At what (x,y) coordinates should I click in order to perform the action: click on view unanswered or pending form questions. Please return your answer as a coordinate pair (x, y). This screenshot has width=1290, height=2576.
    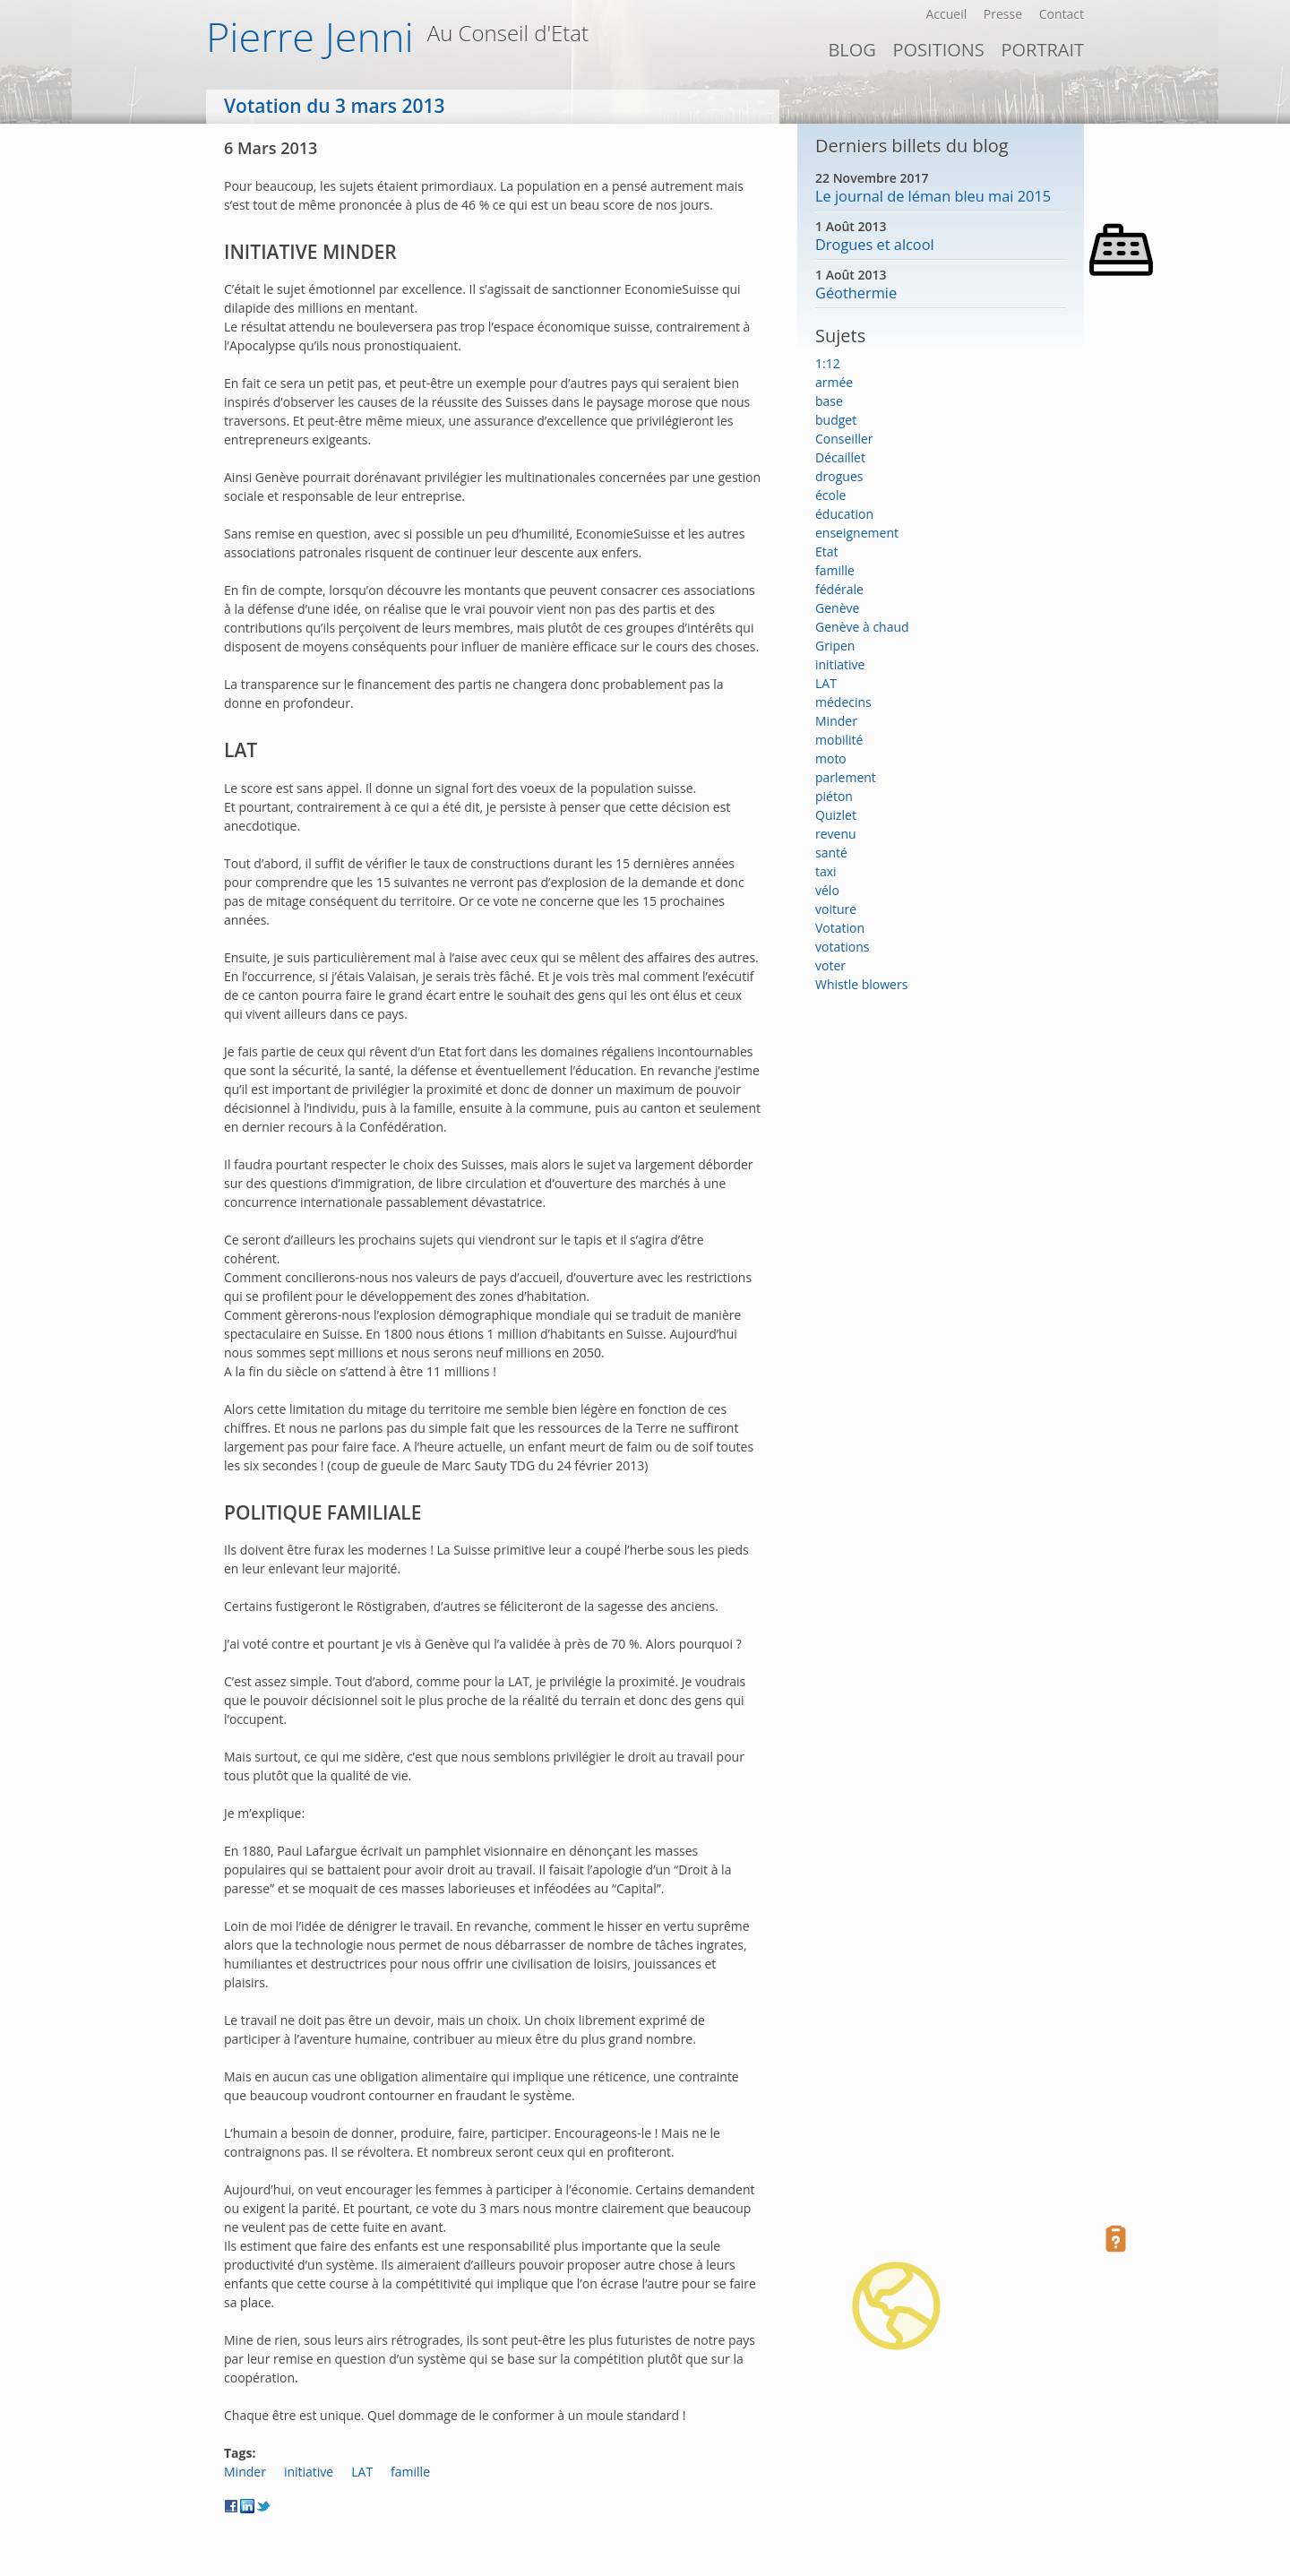
    Looking at the image, I should click on (1115, 2238).